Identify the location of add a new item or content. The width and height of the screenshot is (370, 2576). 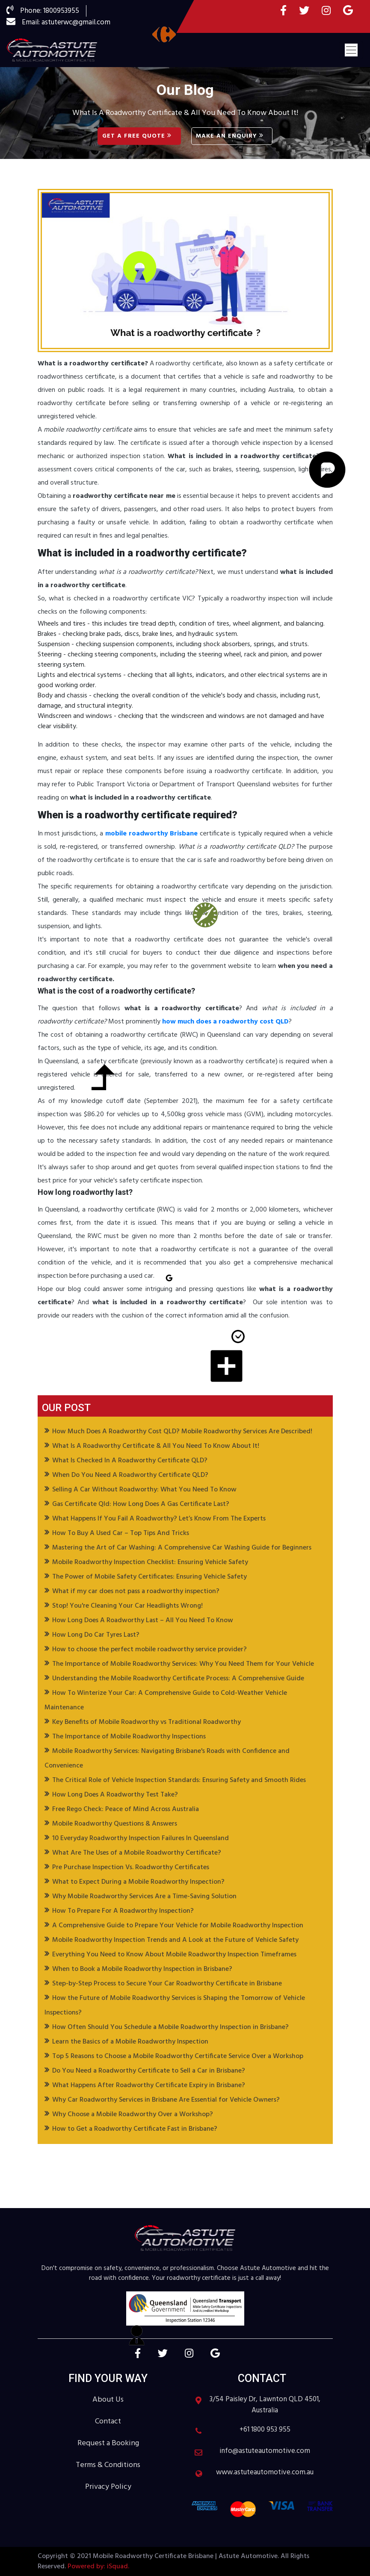
(226, 1366).